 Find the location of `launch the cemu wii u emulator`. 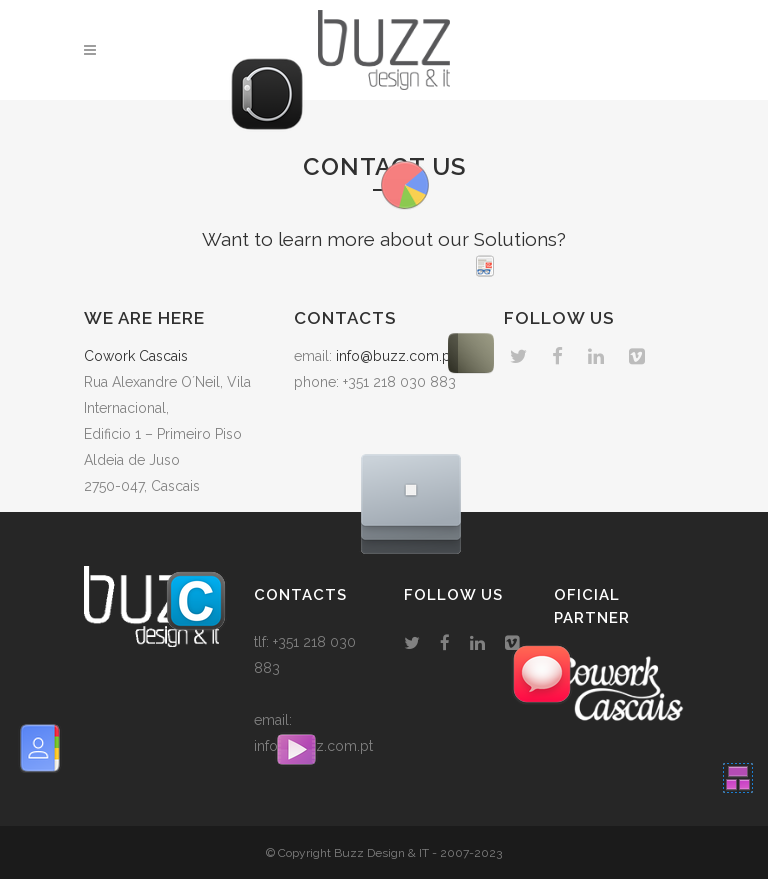

launch the cemu wii u emulator is located at coordinates (196, 601).